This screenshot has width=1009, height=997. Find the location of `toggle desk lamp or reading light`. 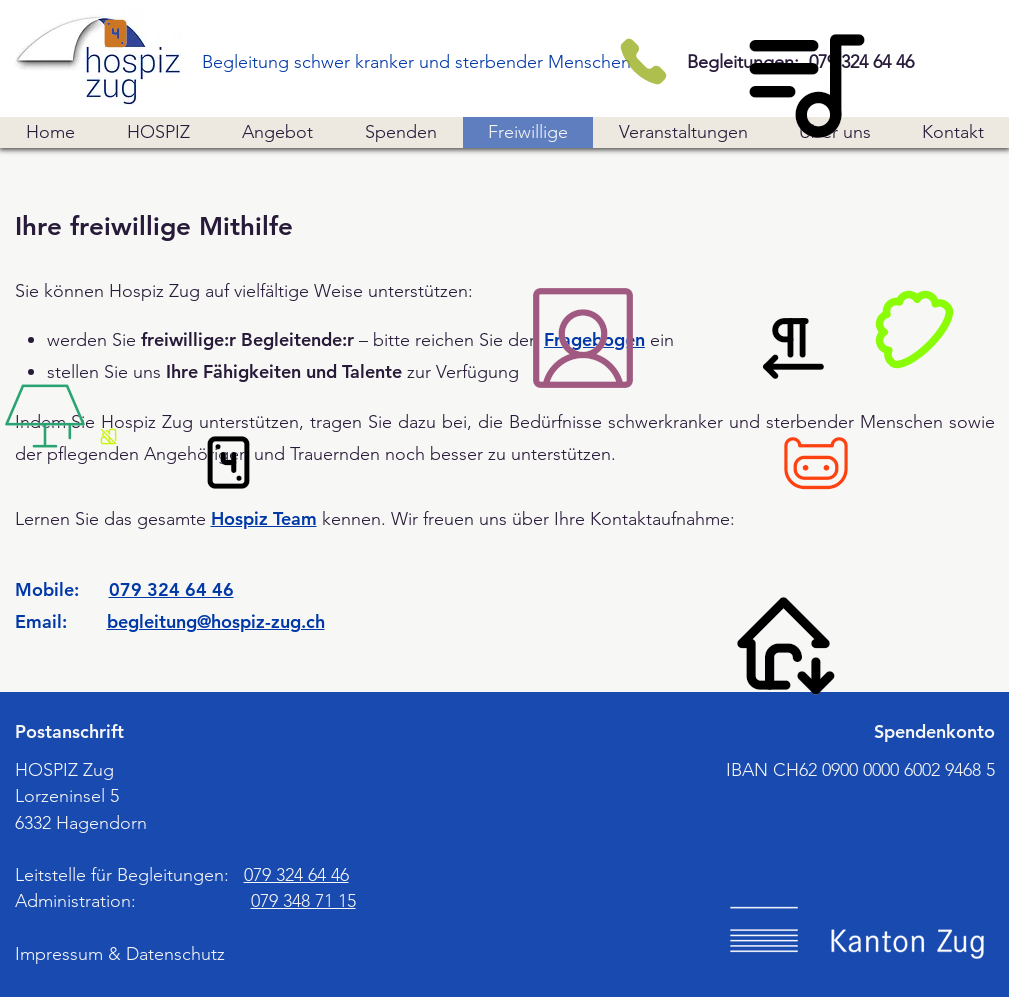

toggle desk lamp or reading light is located at coordinates (45, 416).